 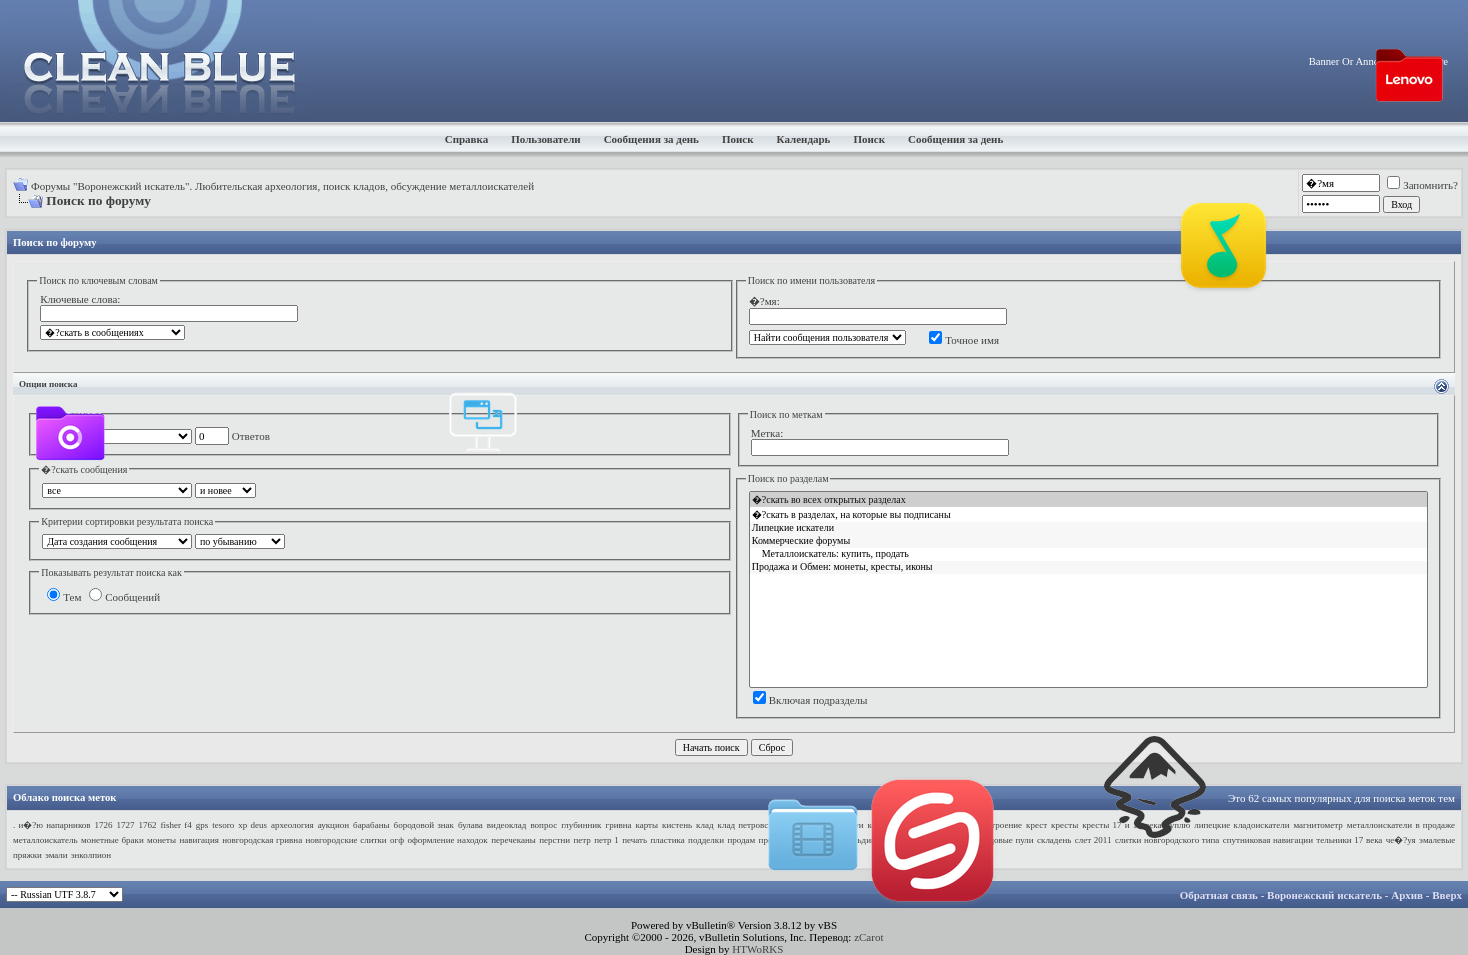 What do you see at coordinates (813, 835) in the screenshot?
I see `open your videos folder` at bounding box center [813, 835].